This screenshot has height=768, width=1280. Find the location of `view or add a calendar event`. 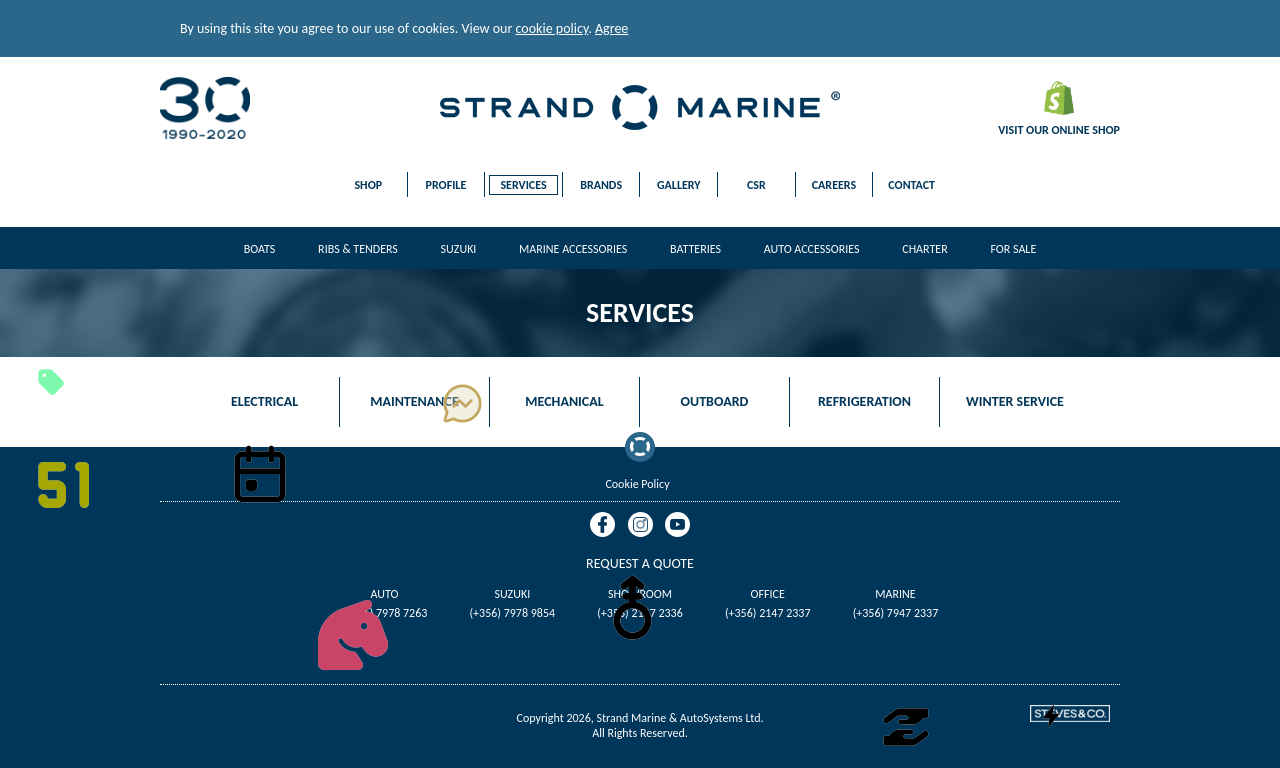

view or add a calendar event is located at coordinates (260, 474).